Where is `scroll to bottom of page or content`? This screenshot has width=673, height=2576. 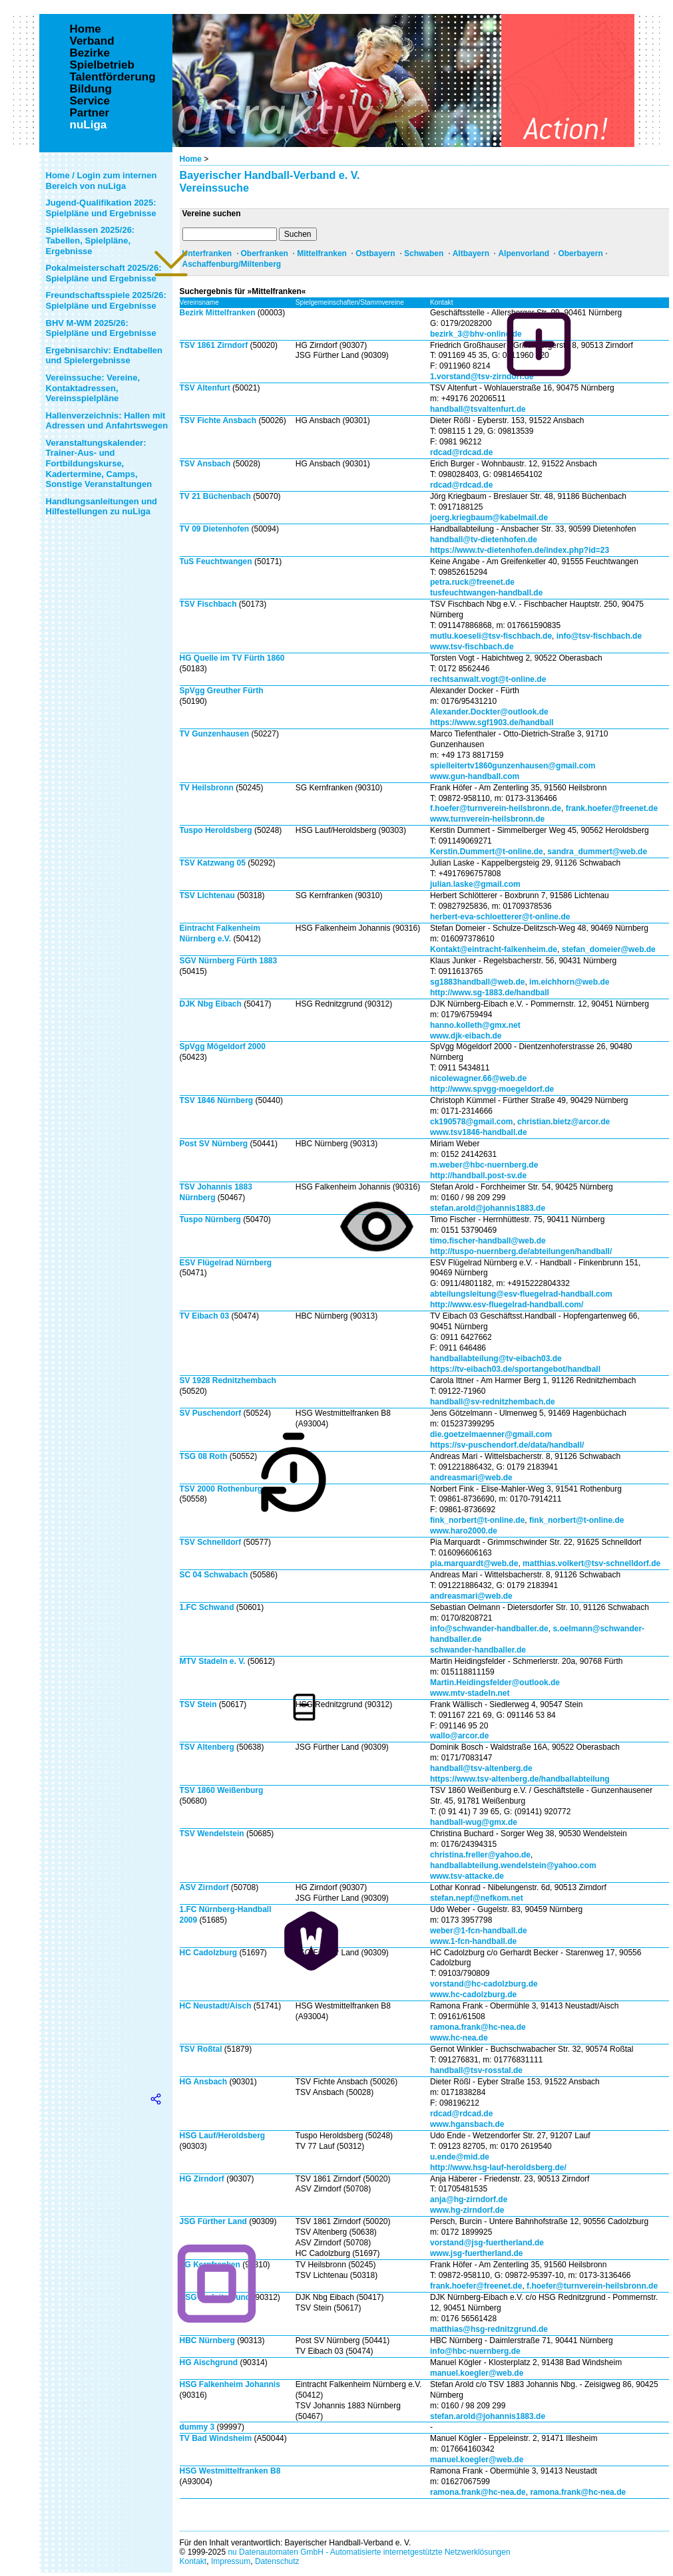 scroll to bottom of page or content is located at coordinates (171, 263).